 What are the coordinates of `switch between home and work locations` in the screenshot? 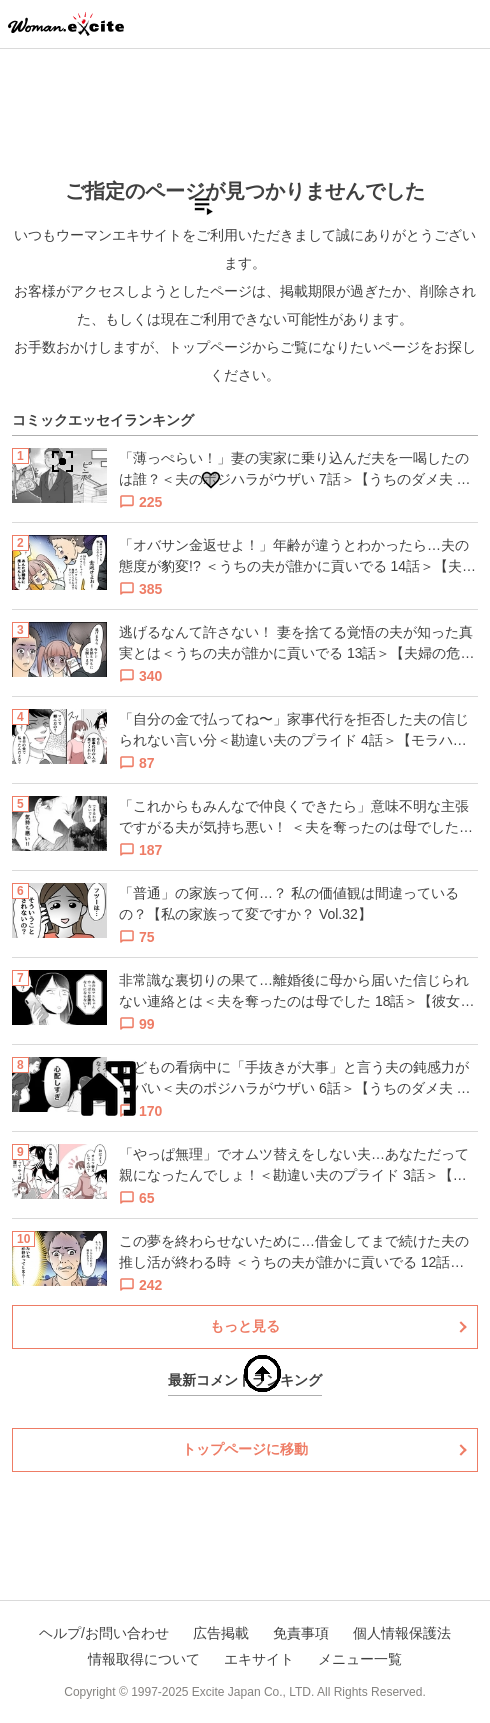 It's located at (108, 1088).